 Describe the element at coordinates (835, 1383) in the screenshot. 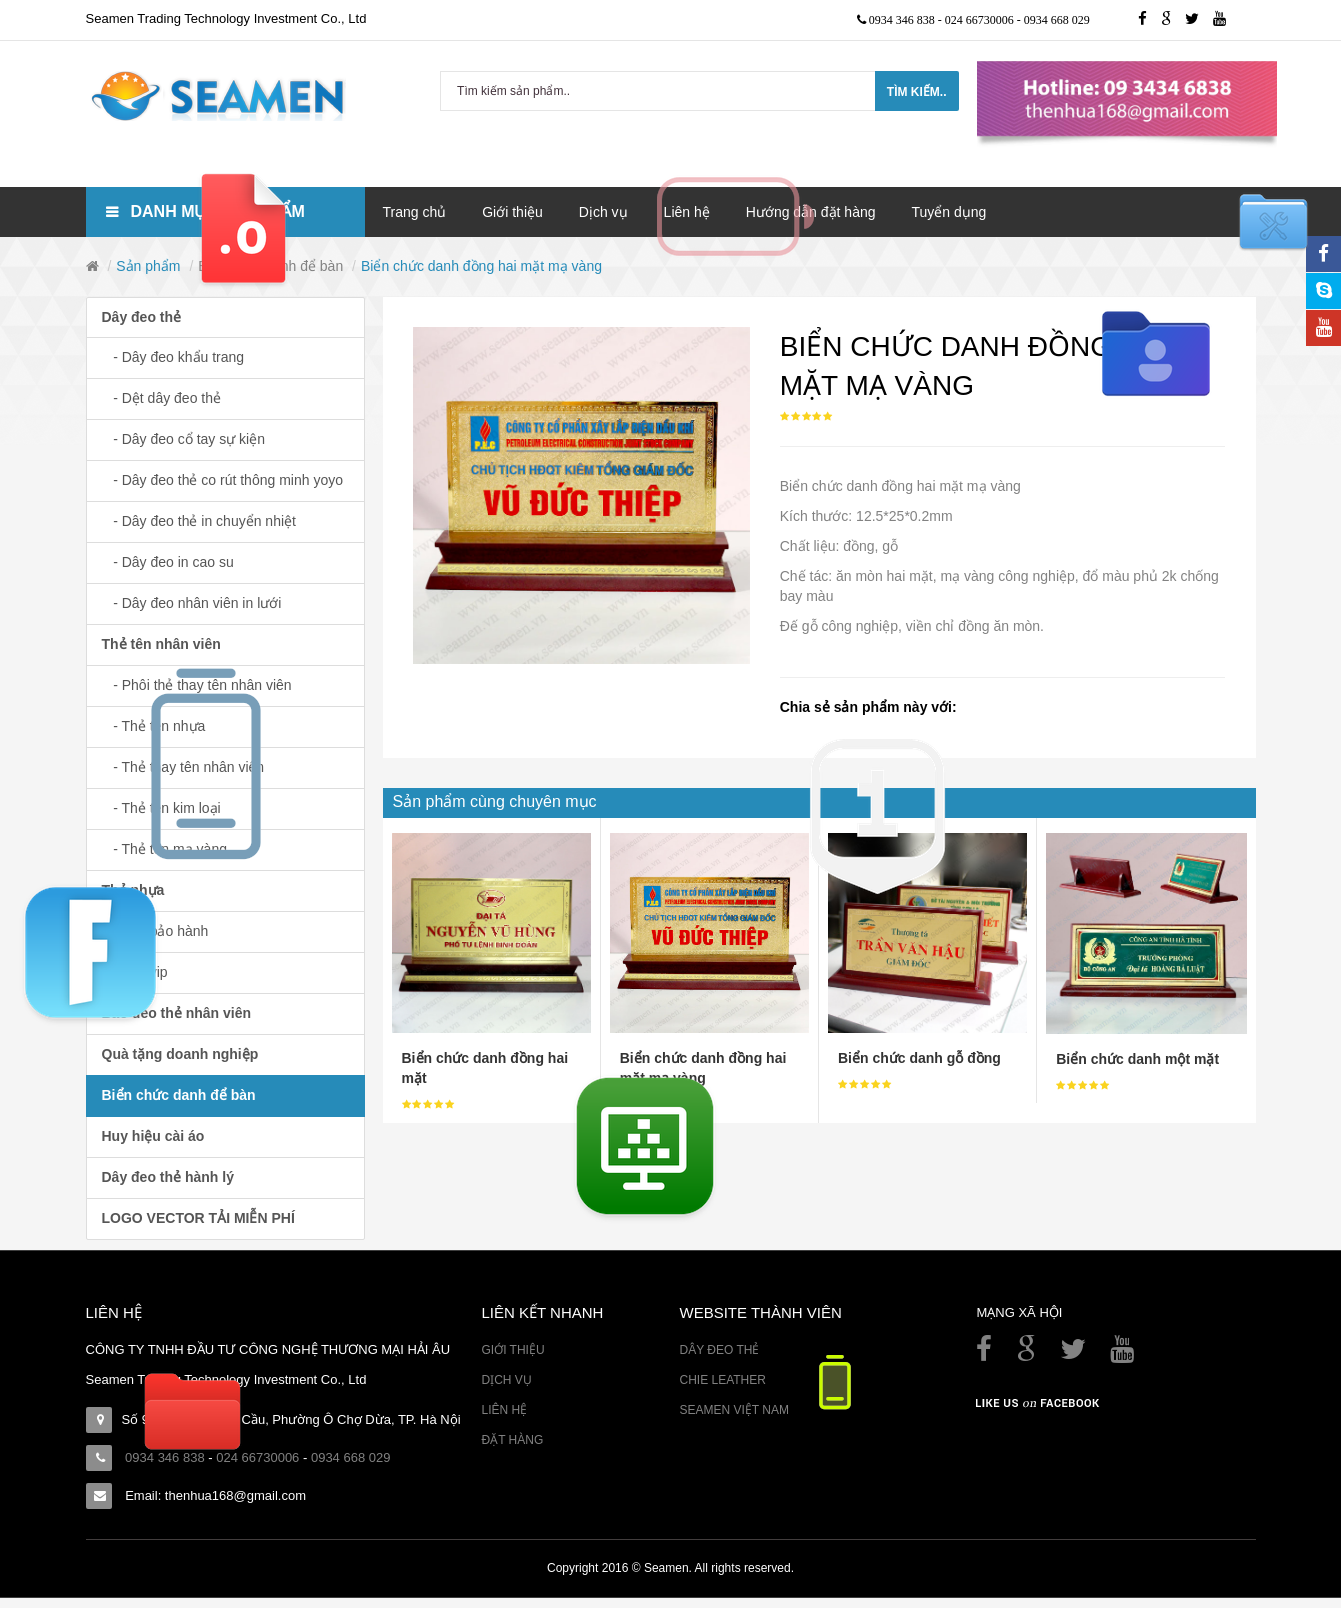

I see `indicates low battery level` at that location.